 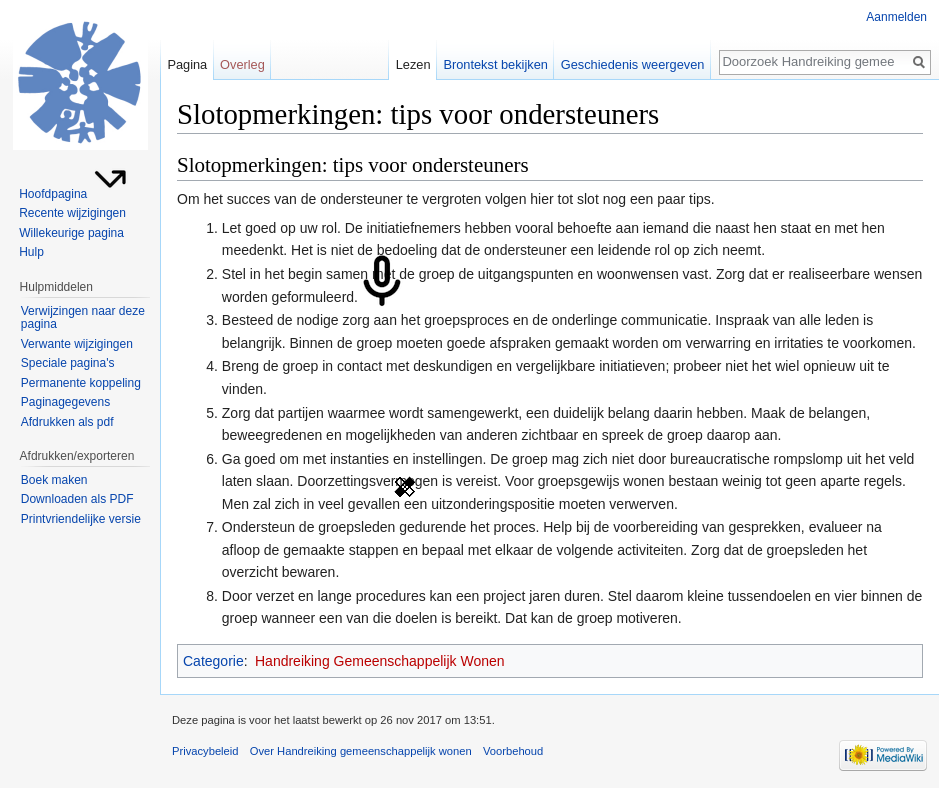 What do you see at coordinates (405, 487) in the screenshot?
I see `apply healing or repair tool` at bounding box center [405, 487].